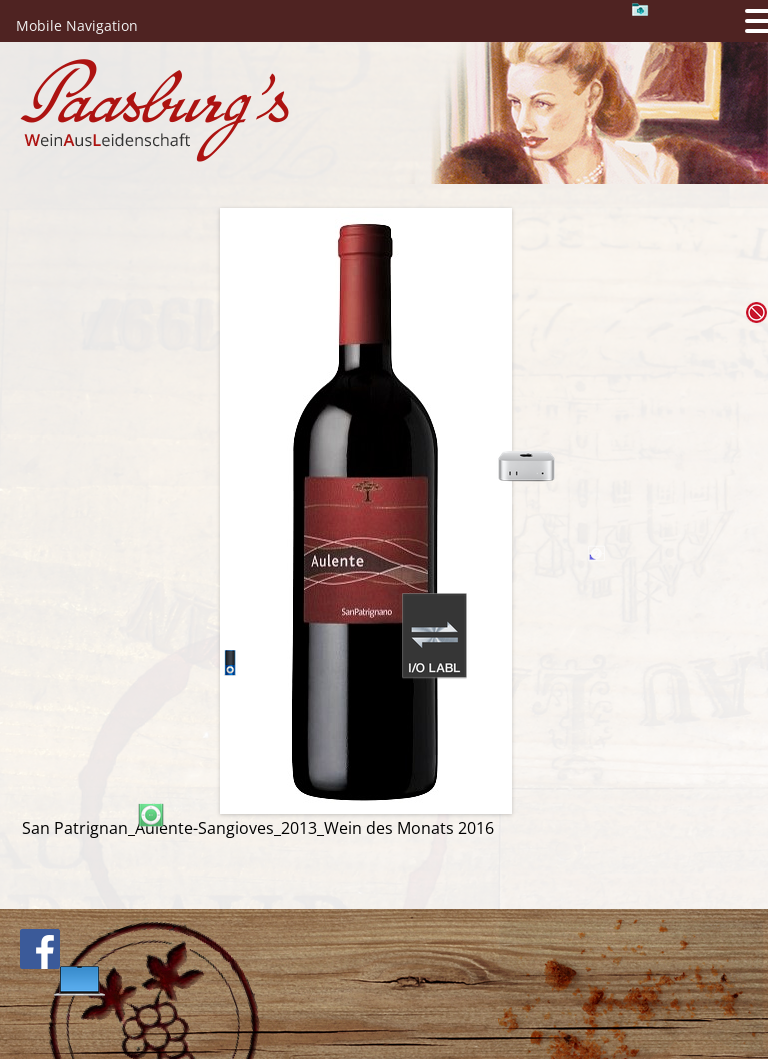  Describe the element at coordinates (756, 312) in the screenshot. I see `delete or remove selected item` at that location.